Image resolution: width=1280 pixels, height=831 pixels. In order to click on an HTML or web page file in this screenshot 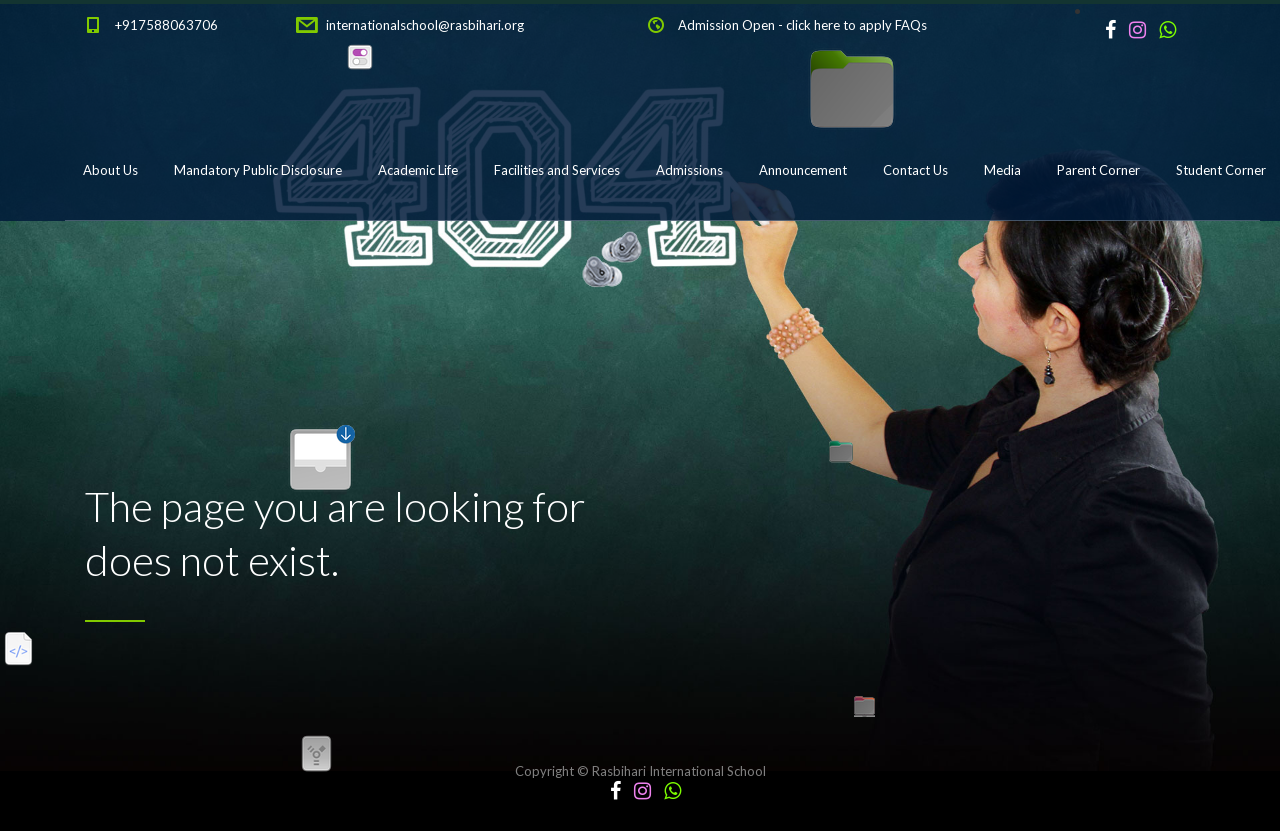, I will do `click(18, 648)`.